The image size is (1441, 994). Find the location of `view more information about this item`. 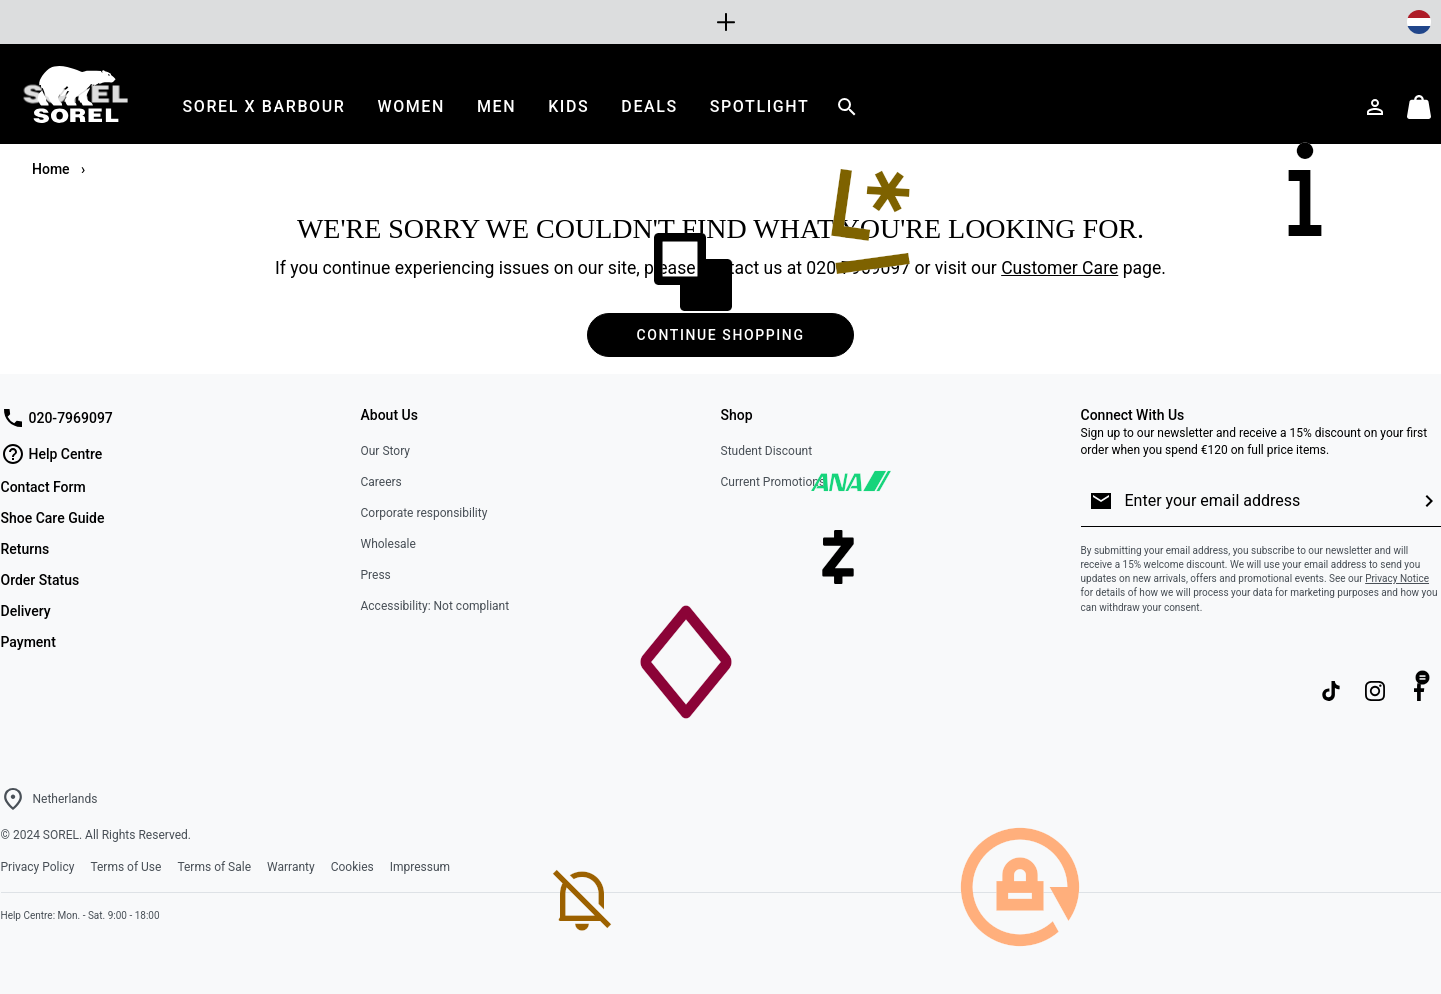

view more information about this item is located at coordinates (1305, 192).